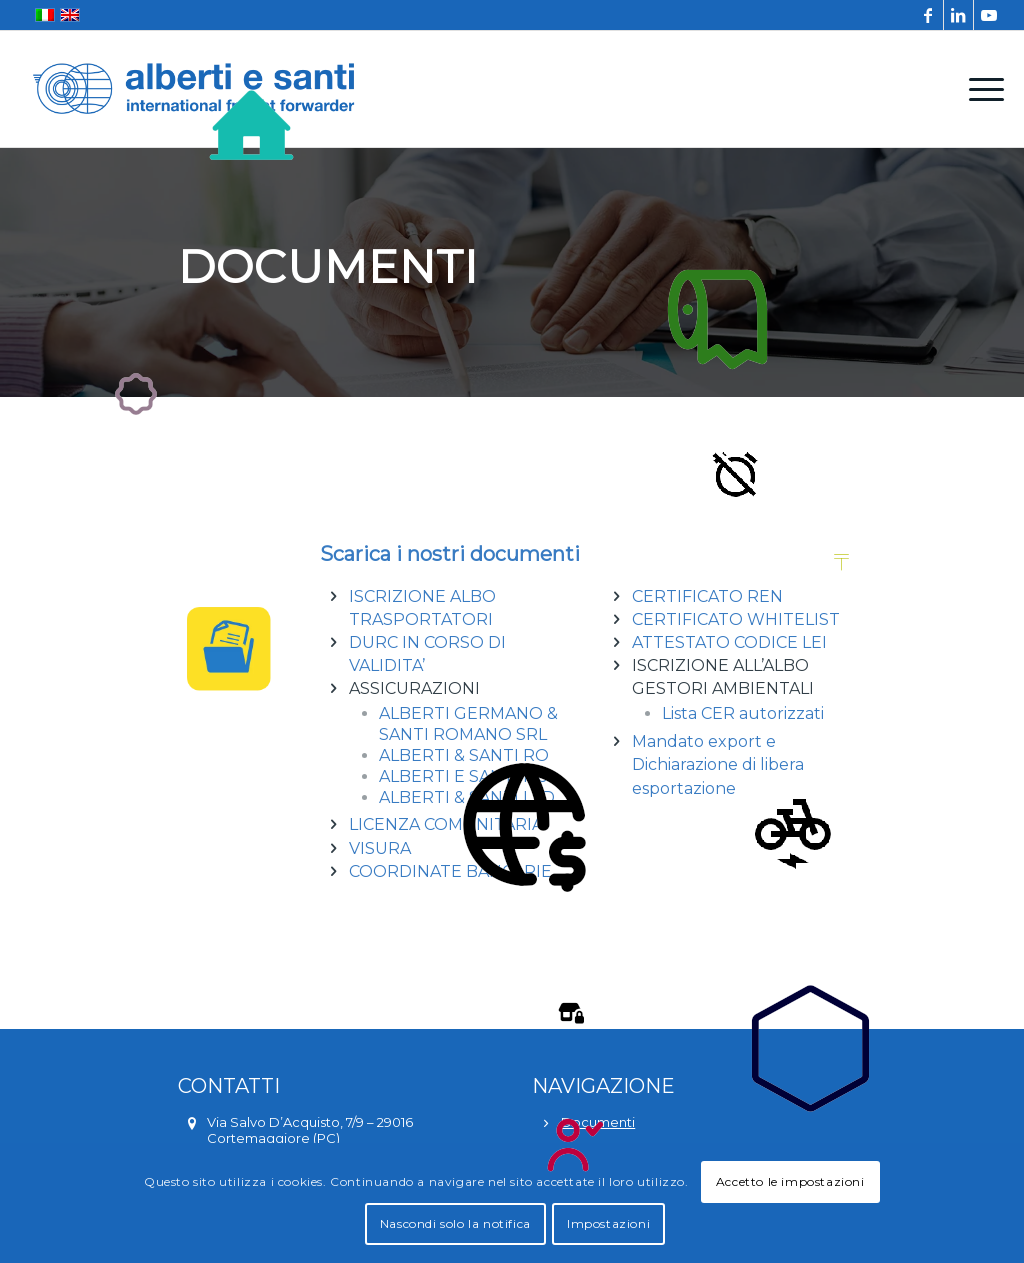  Describe the element at coordinates (810, 1048) in the screenshot. I see `indicates a hexagonal category or shape tool` at that location.